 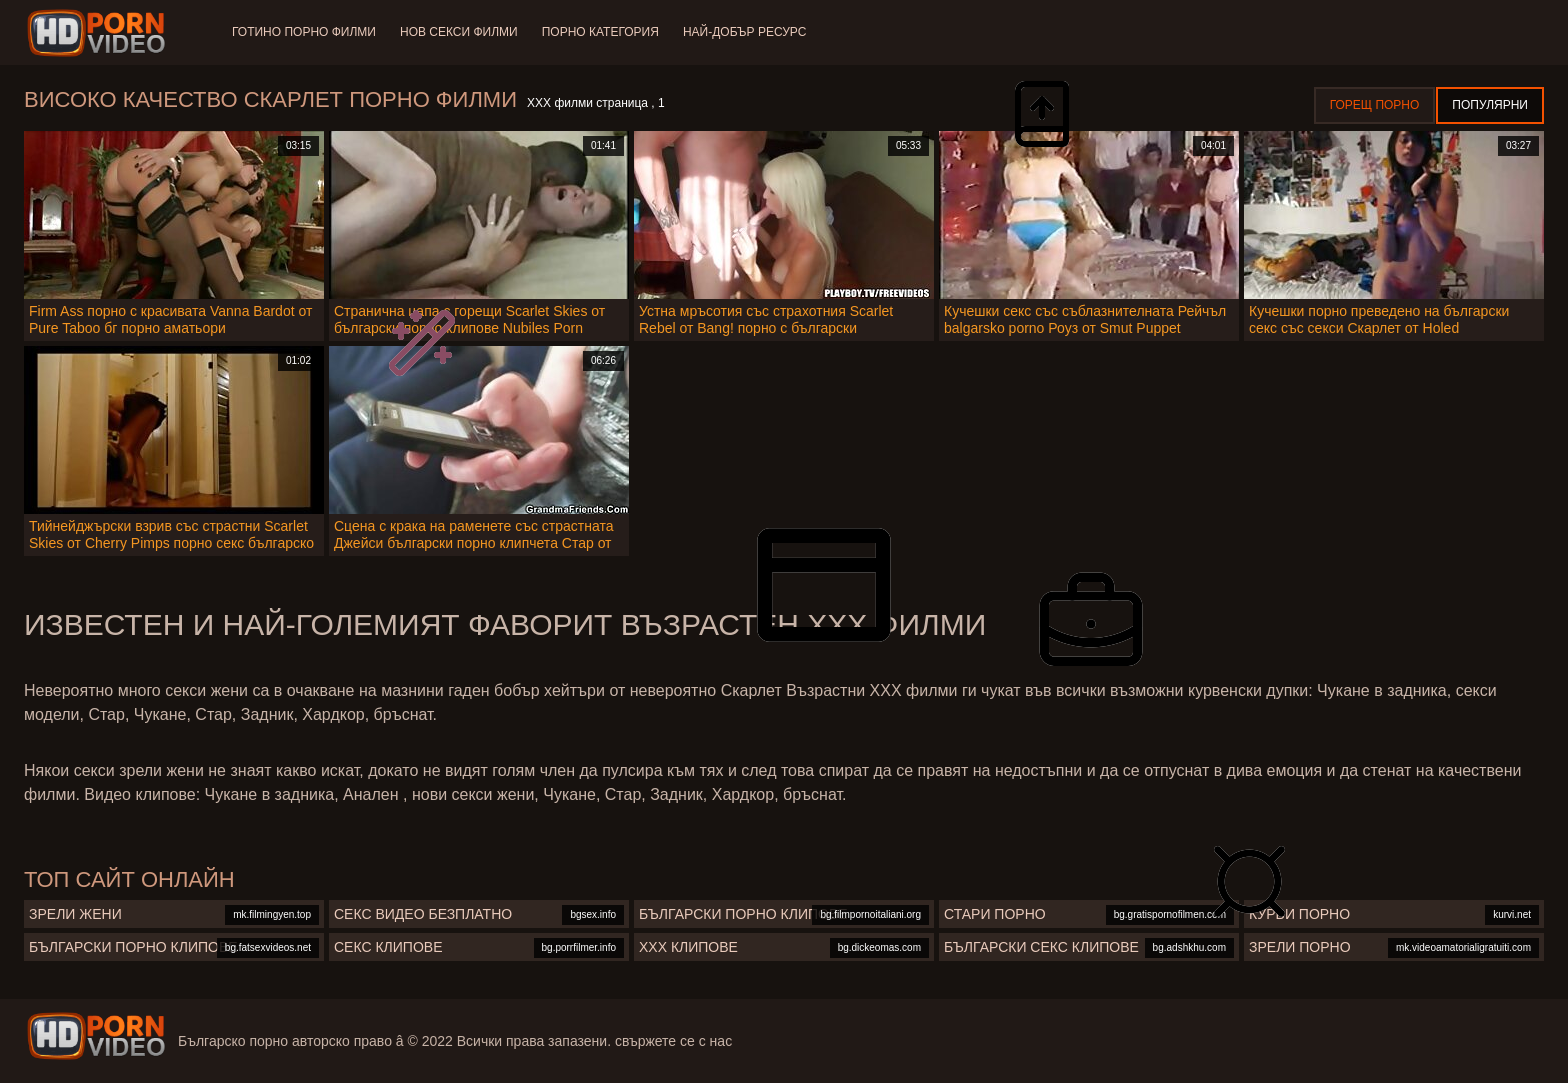 I want to click on access business or work-related features, so click(x=1091, y=624).